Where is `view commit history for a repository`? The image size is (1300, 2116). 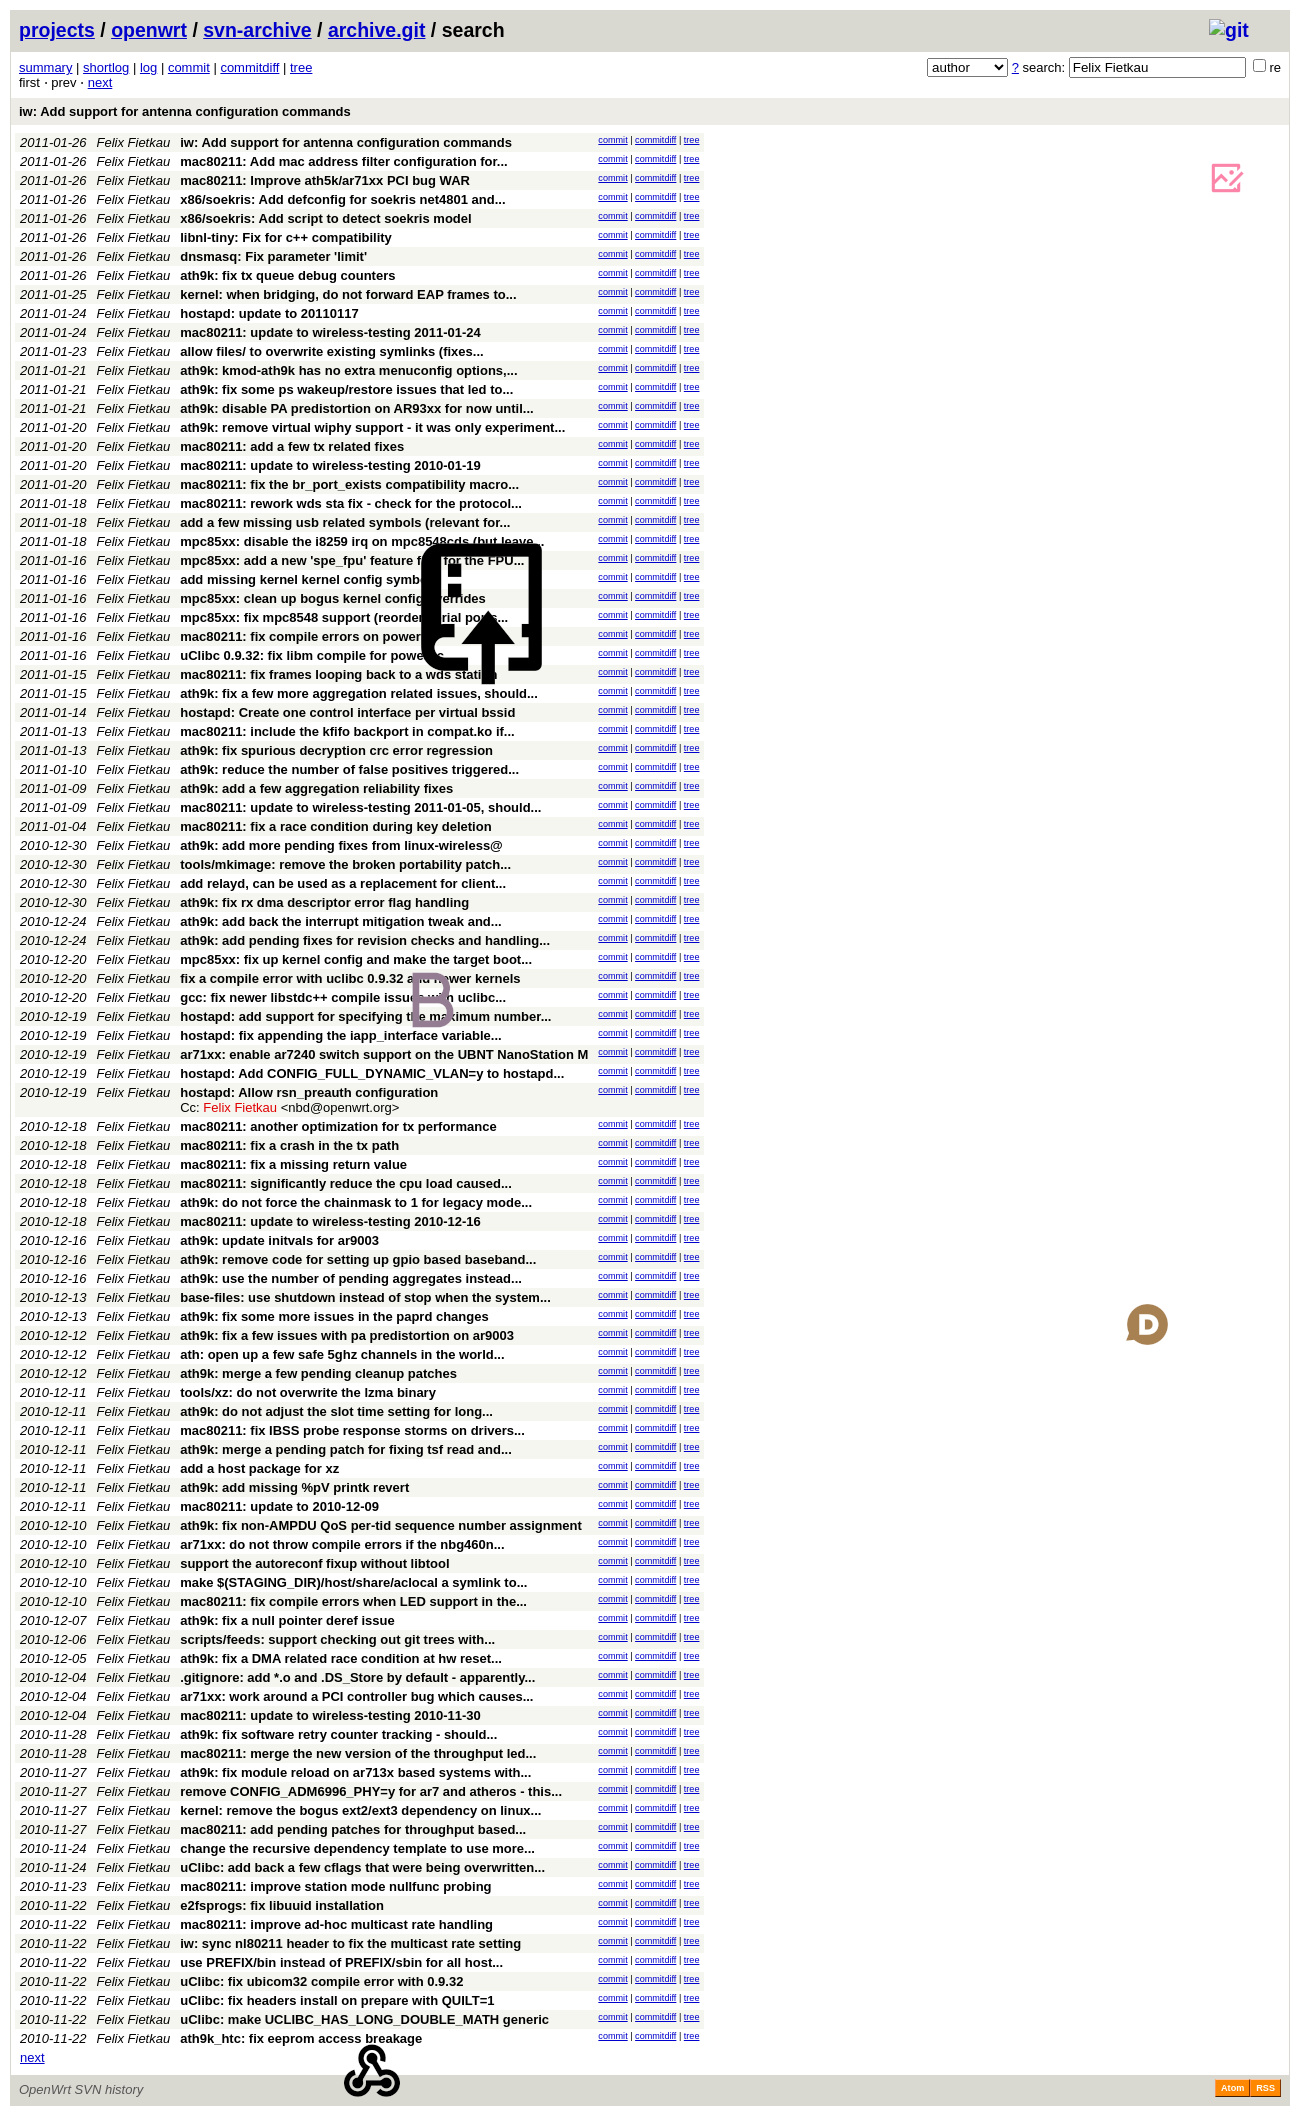 view commit history for a repository is located at coordinates (481, 610).